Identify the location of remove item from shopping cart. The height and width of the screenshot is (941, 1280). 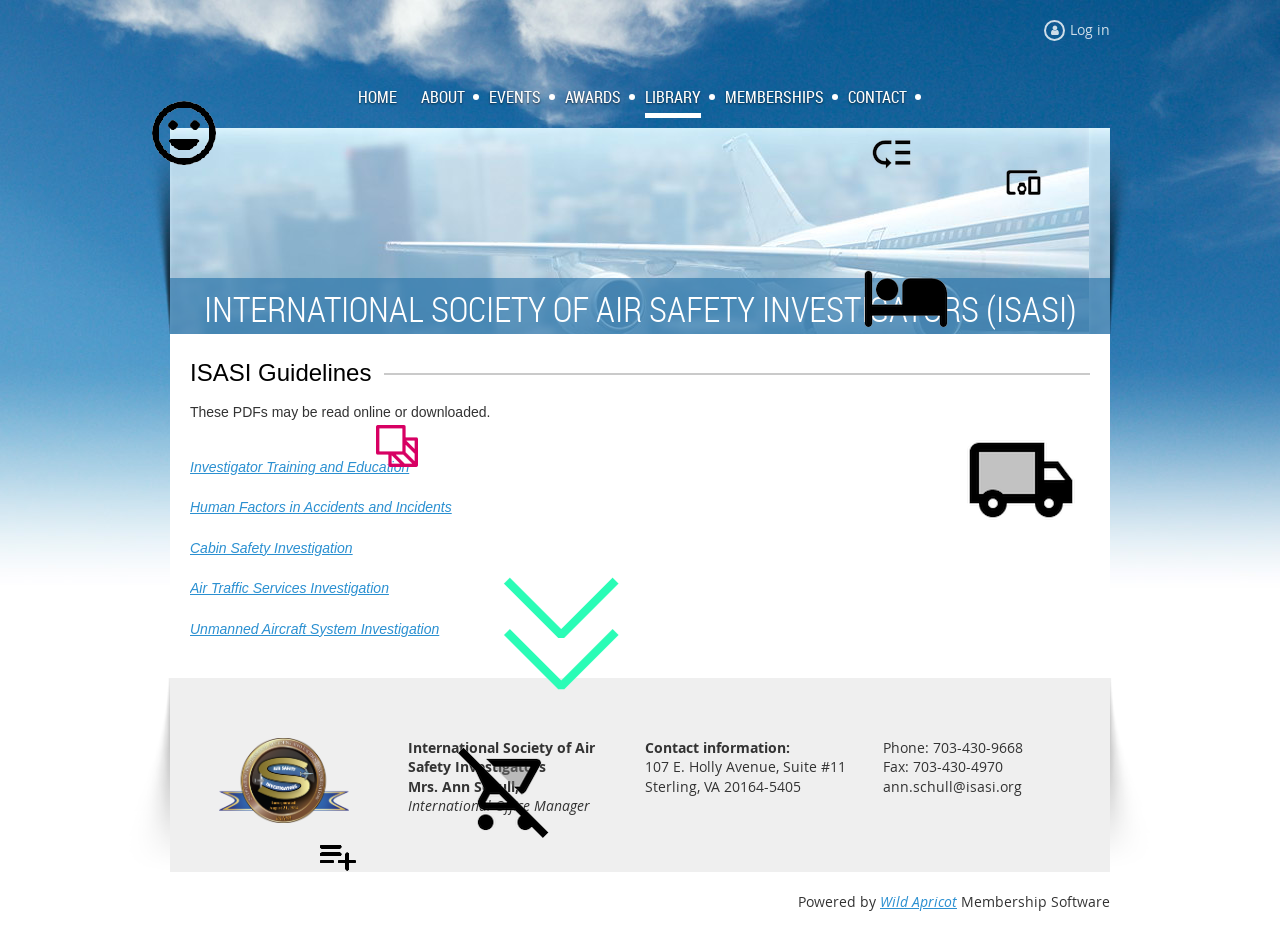
(505, 790).